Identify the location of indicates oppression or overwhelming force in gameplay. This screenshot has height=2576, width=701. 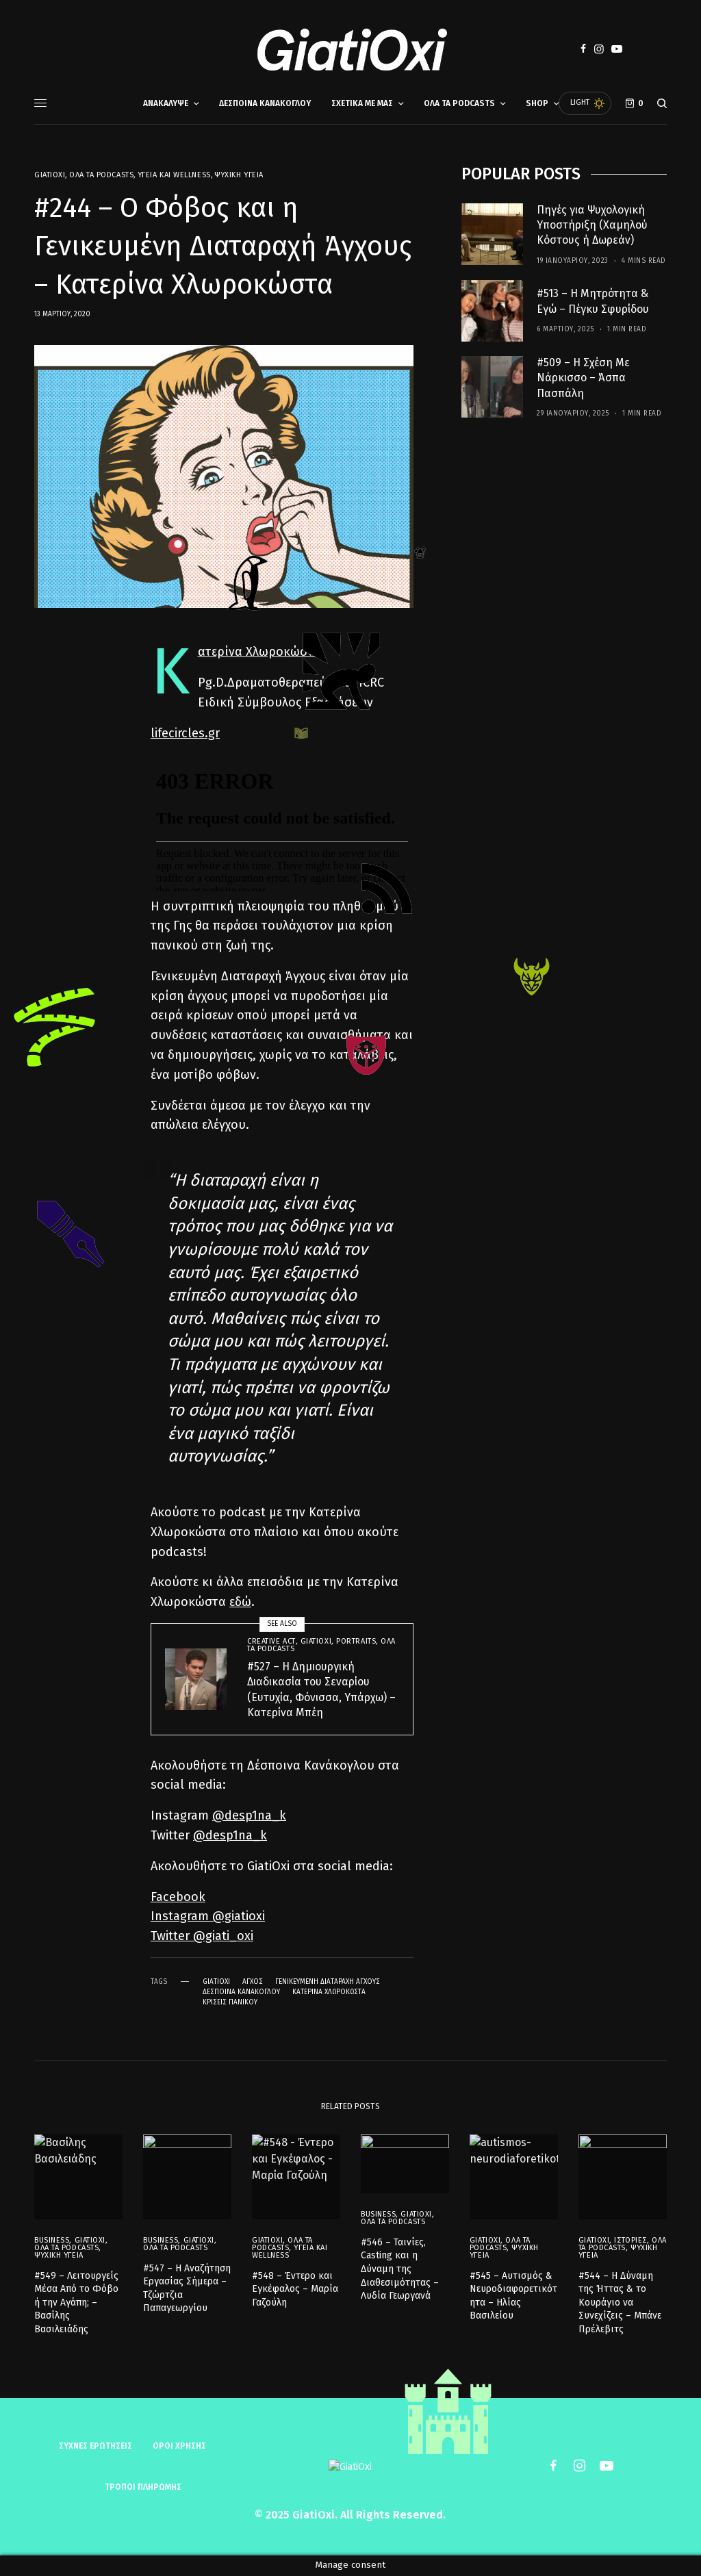
(341, 672).